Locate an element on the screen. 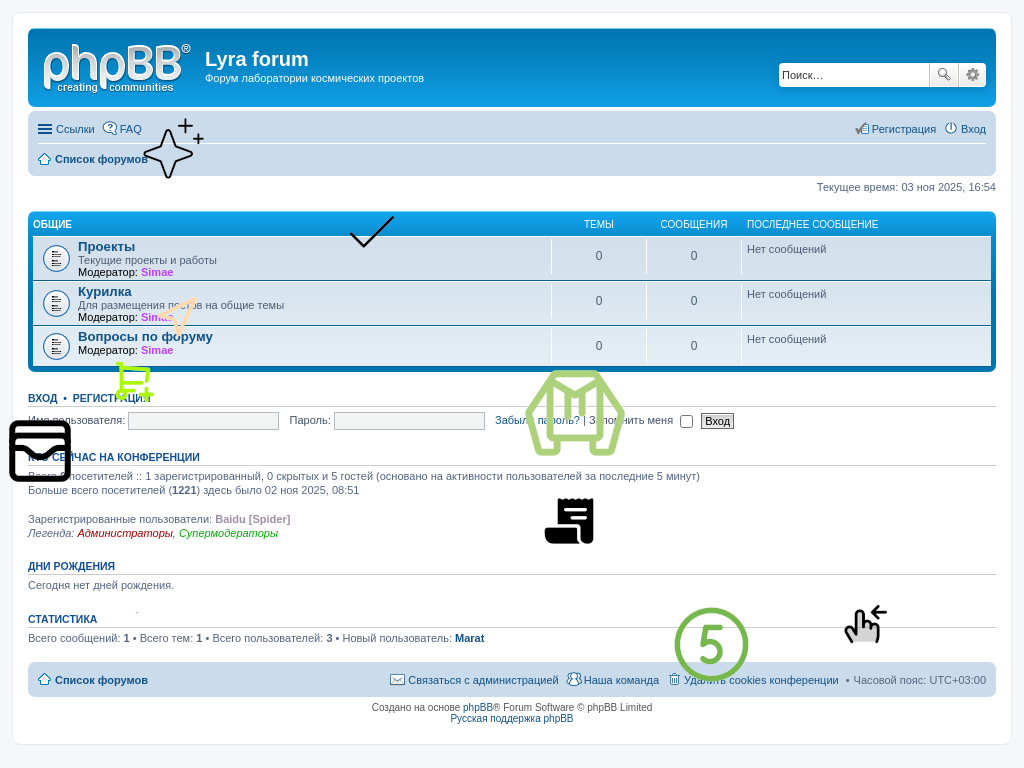 The height and width of the screenshot is (768, 1024). swipe left to navigate or dismiss is located at coordinates (863, 625).